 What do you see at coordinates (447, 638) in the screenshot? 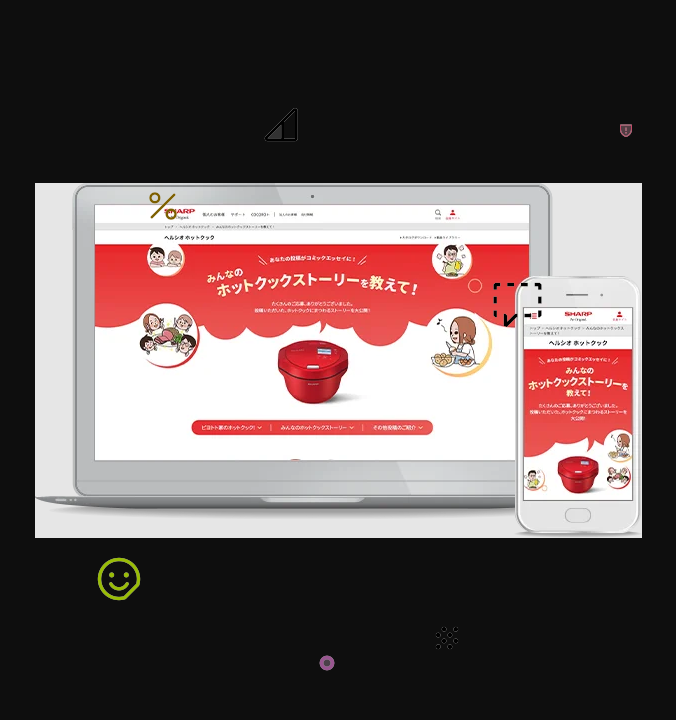
I see `adjust image grain or noise settings` at bounding box center [447, 638].